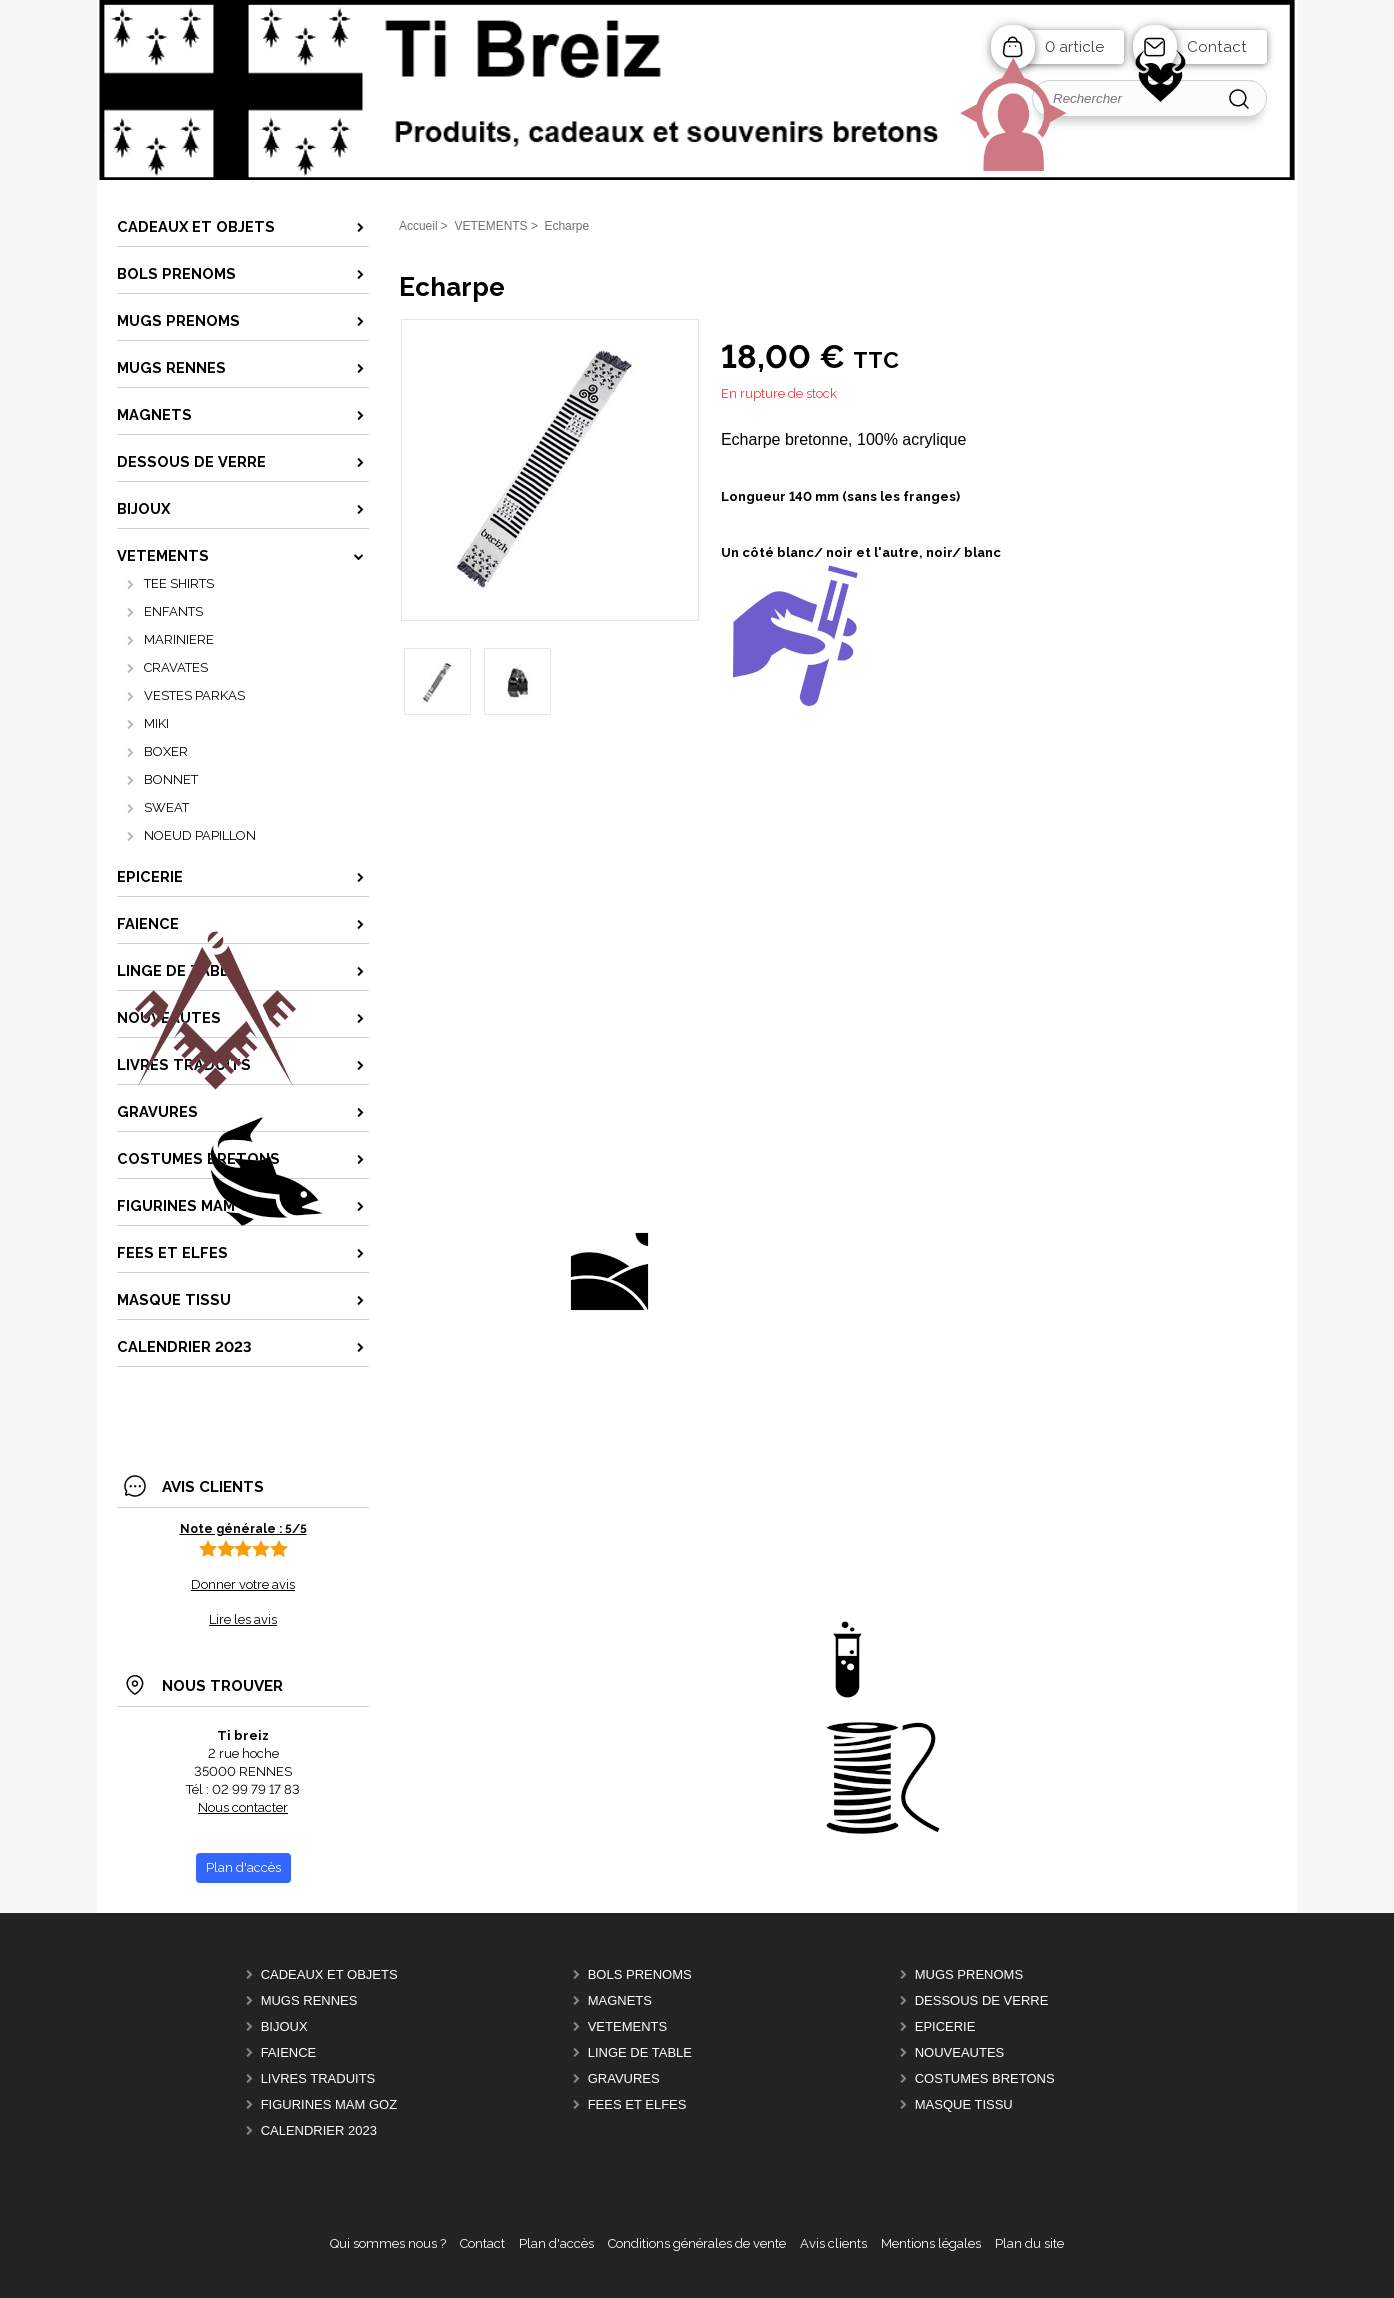 The height and width of the screenshot is (2298, 1394). I want to click on indicates a villain or antagonist character with romantic themes, so click(1160, 75).